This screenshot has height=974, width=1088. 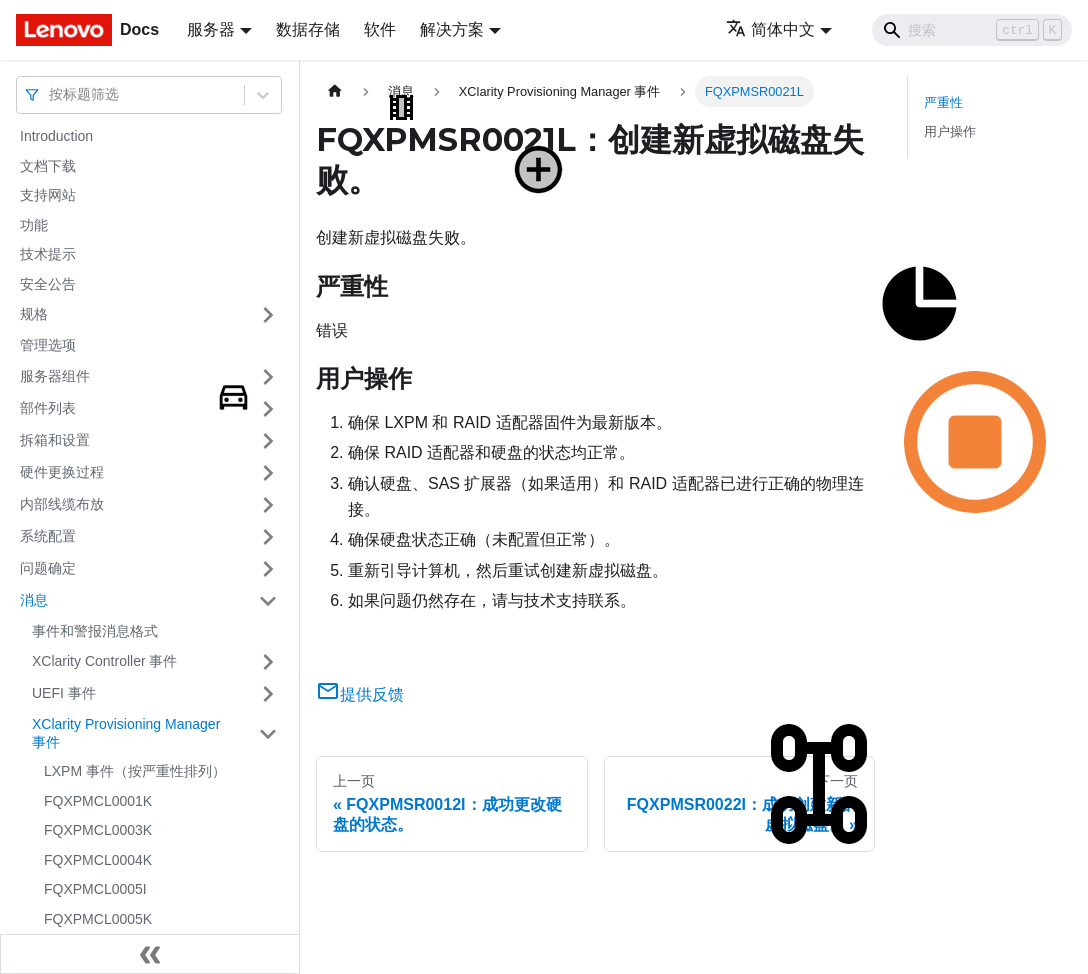 I want to click on access movies or video content, so click(x=401, y=107).